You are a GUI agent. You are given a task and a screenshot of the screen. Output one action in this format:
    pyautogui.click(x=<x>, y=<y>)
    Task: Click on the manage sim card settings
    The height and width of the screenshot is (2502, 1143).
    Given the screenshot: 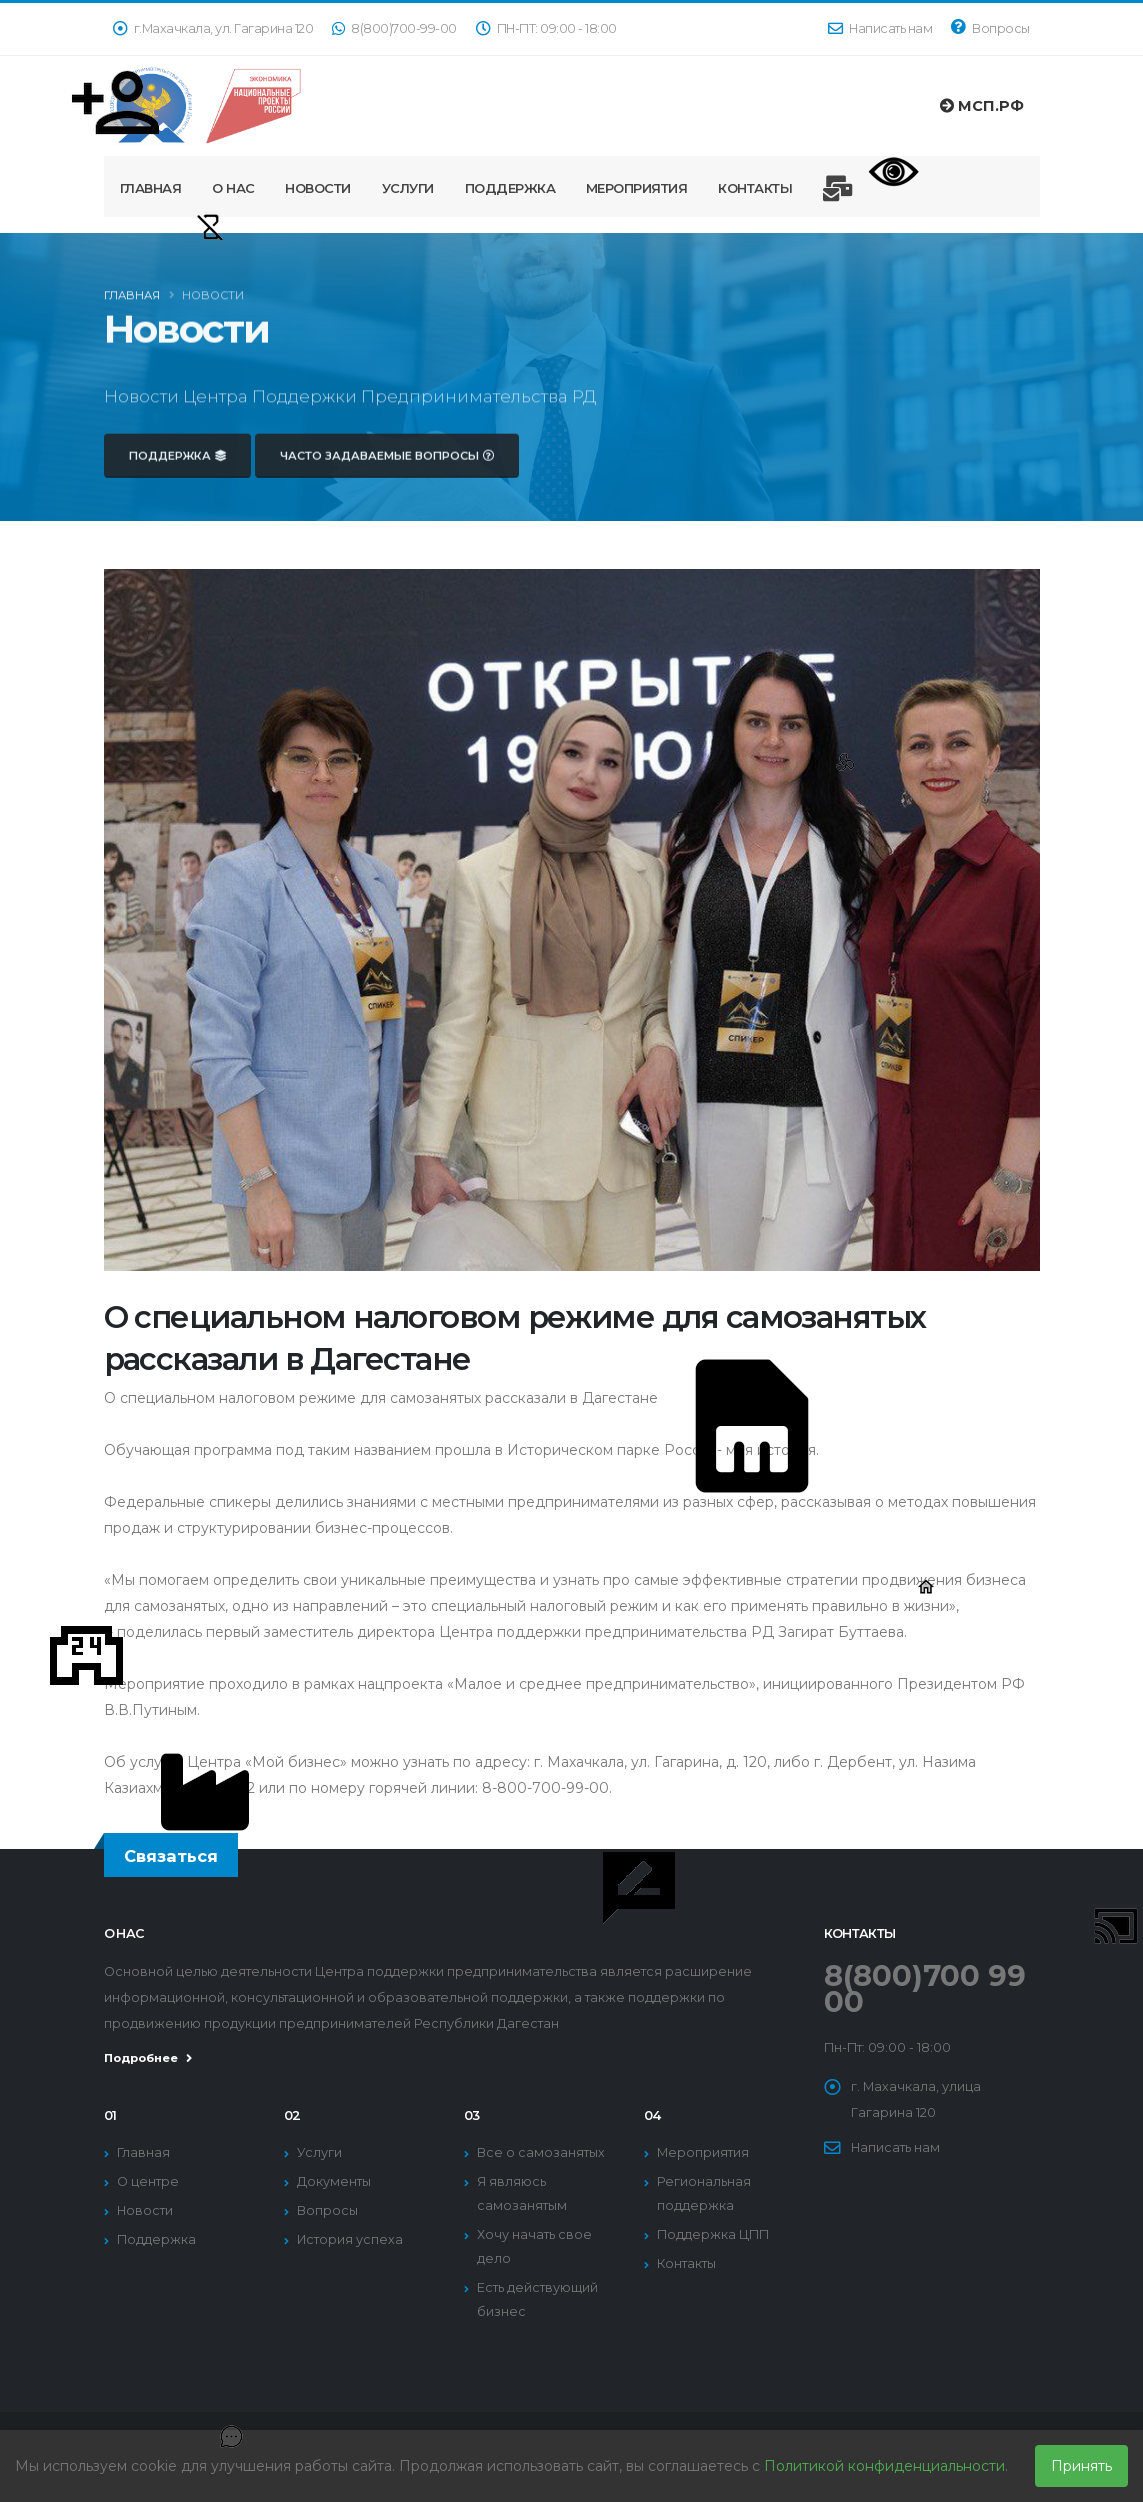 What is the action you would take?
    pyautogui.click(x=752, y=1426)
    